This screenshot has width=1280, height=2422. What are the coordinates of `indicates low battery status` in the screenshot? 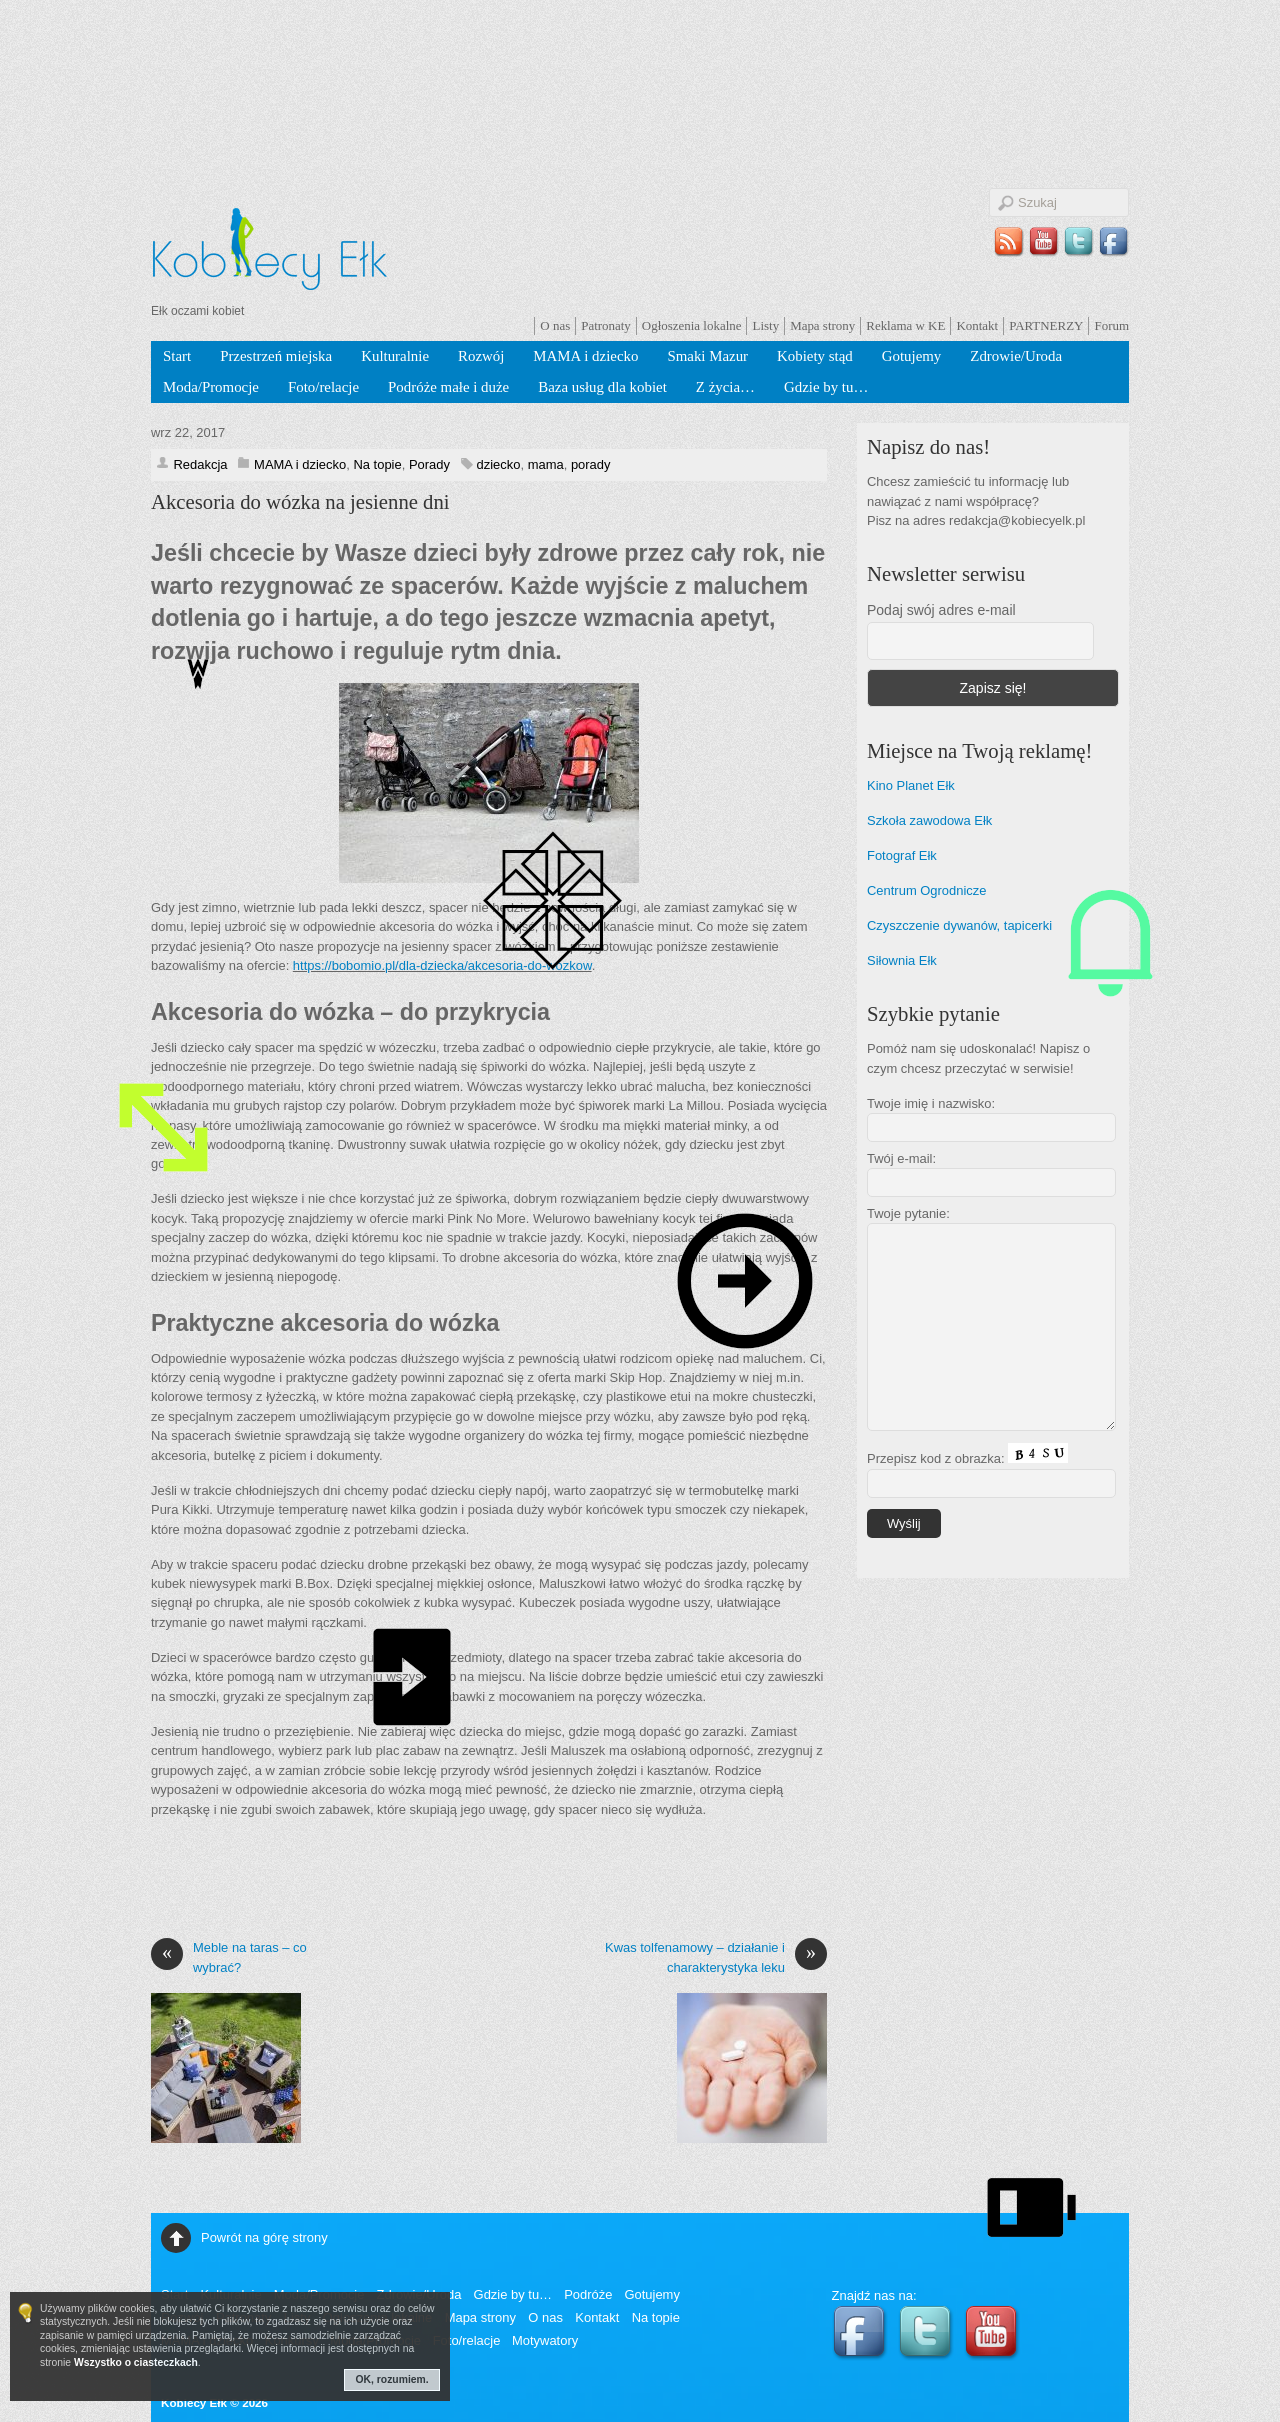 It's located at (1029, 2207).